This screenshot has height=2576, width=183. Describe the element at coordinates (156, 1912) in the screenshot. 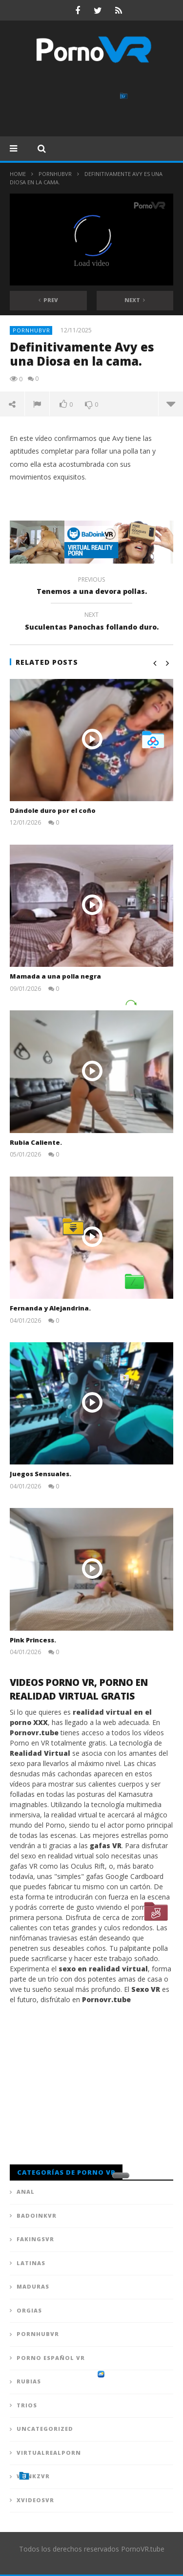

I see `folder containing jest testing framework files` at that location.